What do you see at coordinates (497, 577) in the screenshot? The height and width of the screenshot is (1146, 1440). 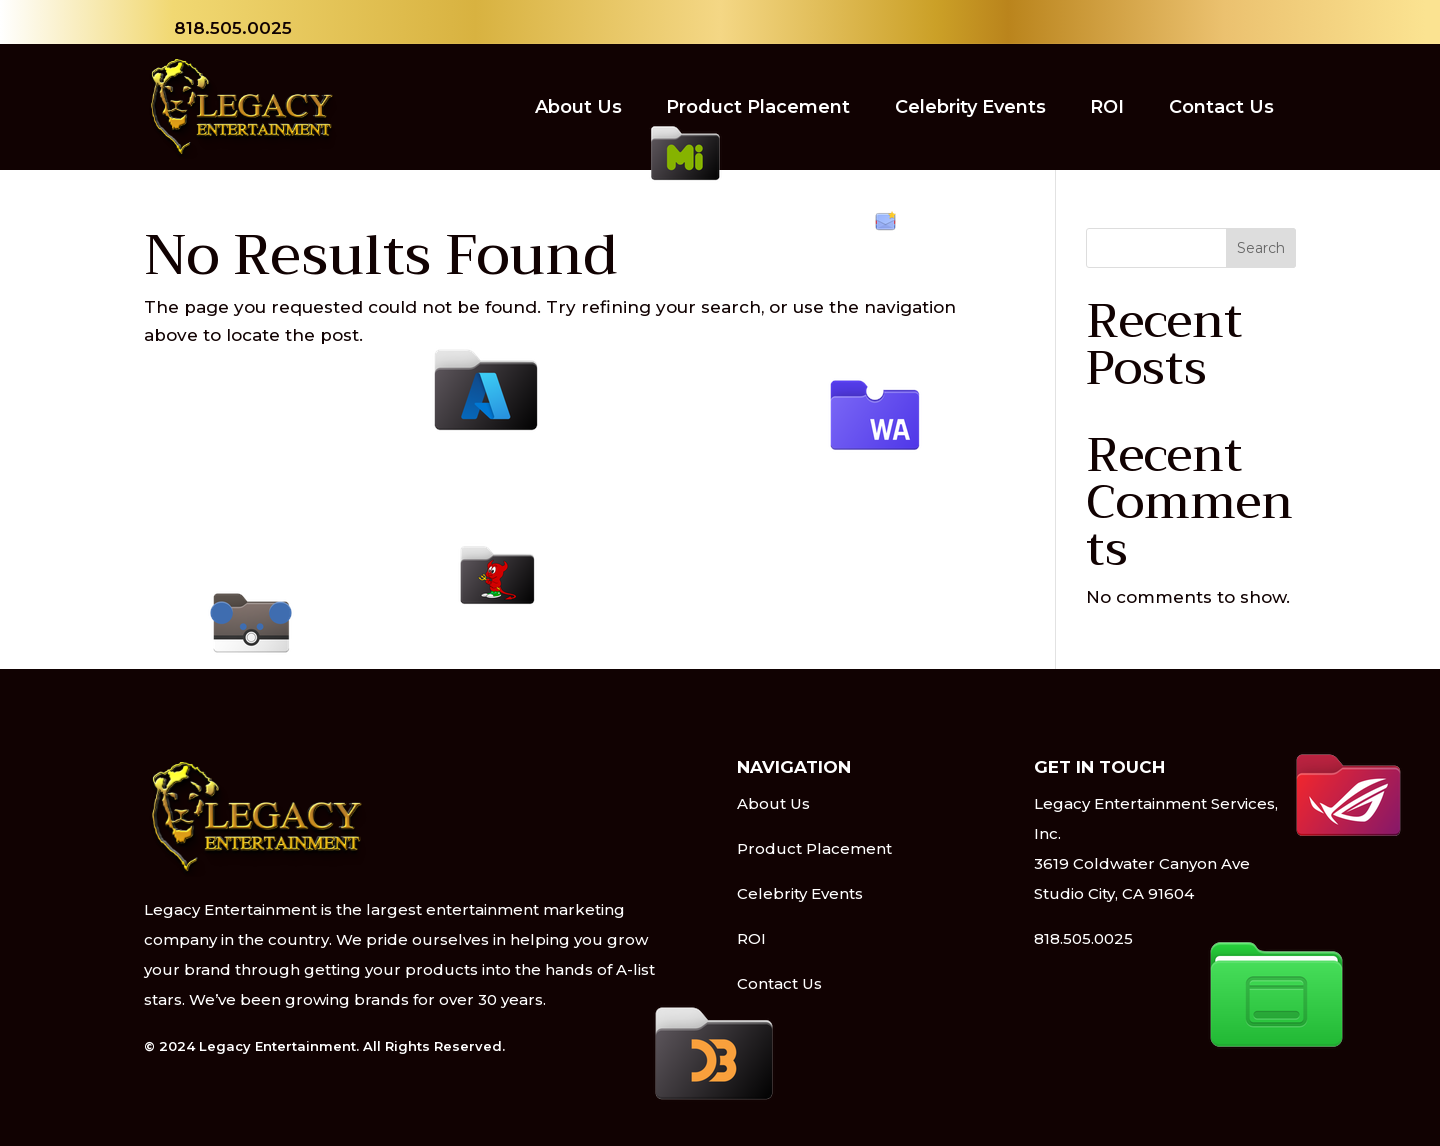 I see `open BSD-related files or projects` at bounding box center [497, 577].